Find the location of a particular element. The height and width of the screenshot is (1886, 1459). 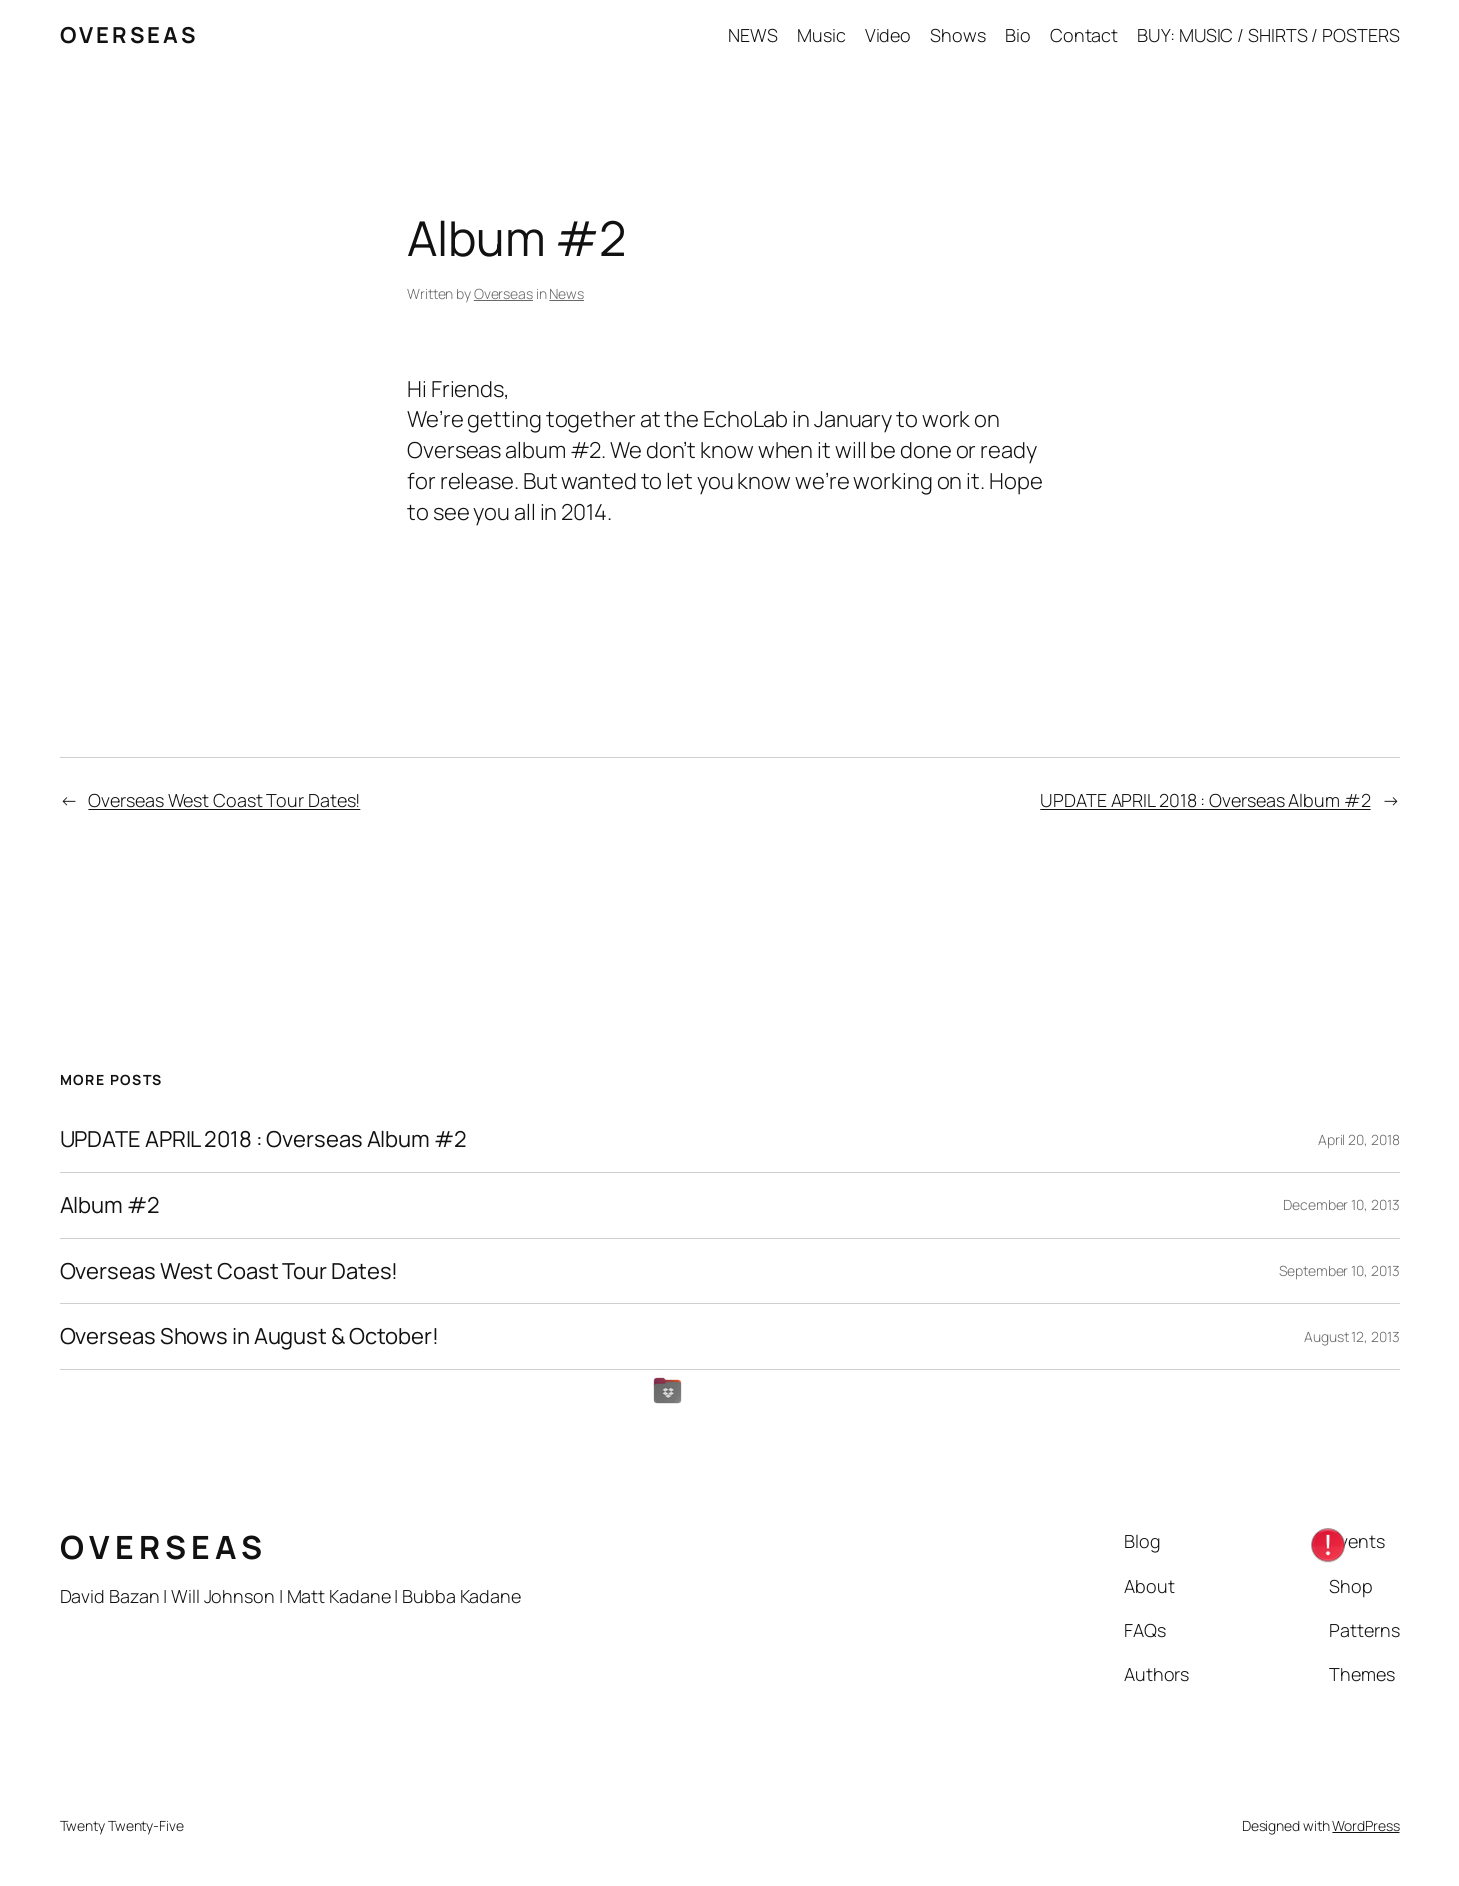

indicates an application error or crash is located at coordinates (1328, 1545).